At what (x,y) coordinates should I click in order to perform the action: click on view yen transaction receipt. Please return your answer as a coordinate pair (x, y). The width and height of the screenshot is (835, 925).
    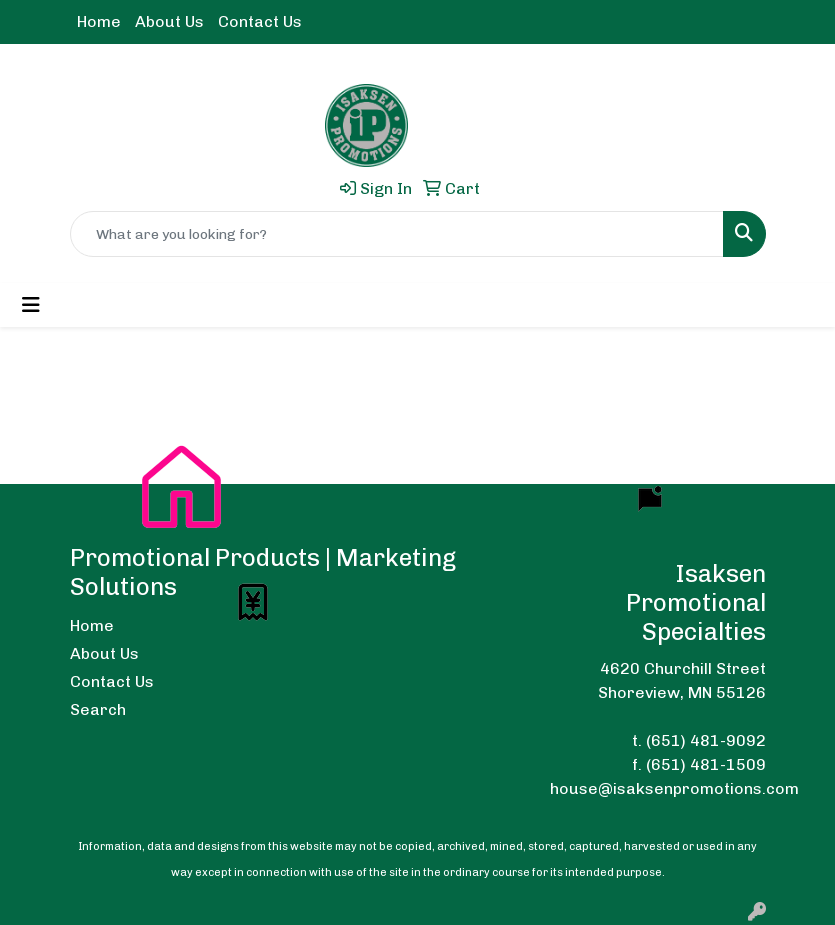
    Looking at the image, I should click on (253, 602).